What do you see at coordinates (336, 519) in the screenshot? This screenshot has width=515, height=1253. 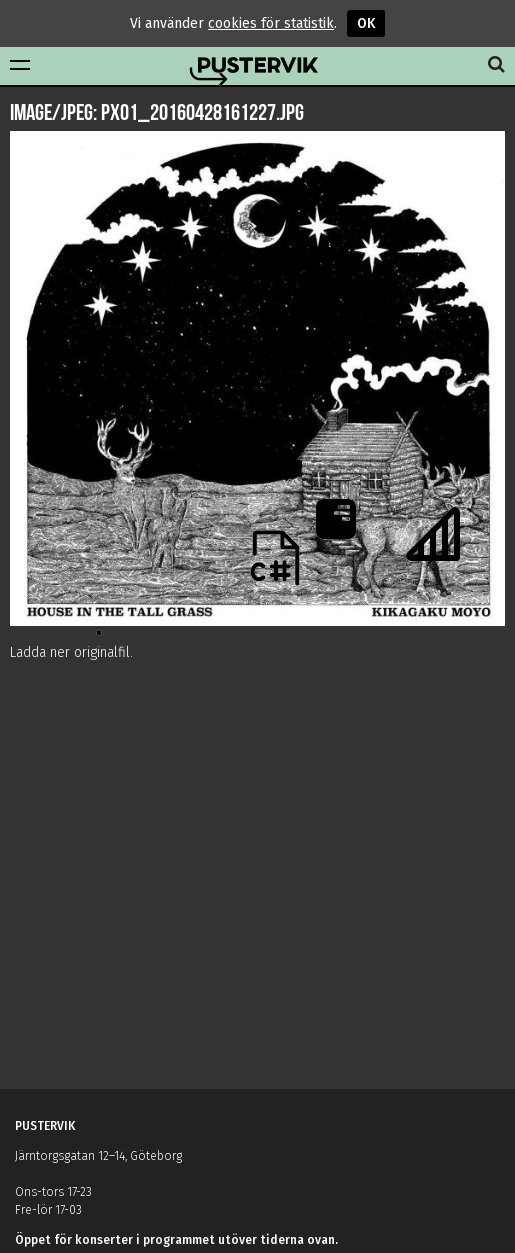 I see `align content to top-right of container` at bounding box center [336, 519].